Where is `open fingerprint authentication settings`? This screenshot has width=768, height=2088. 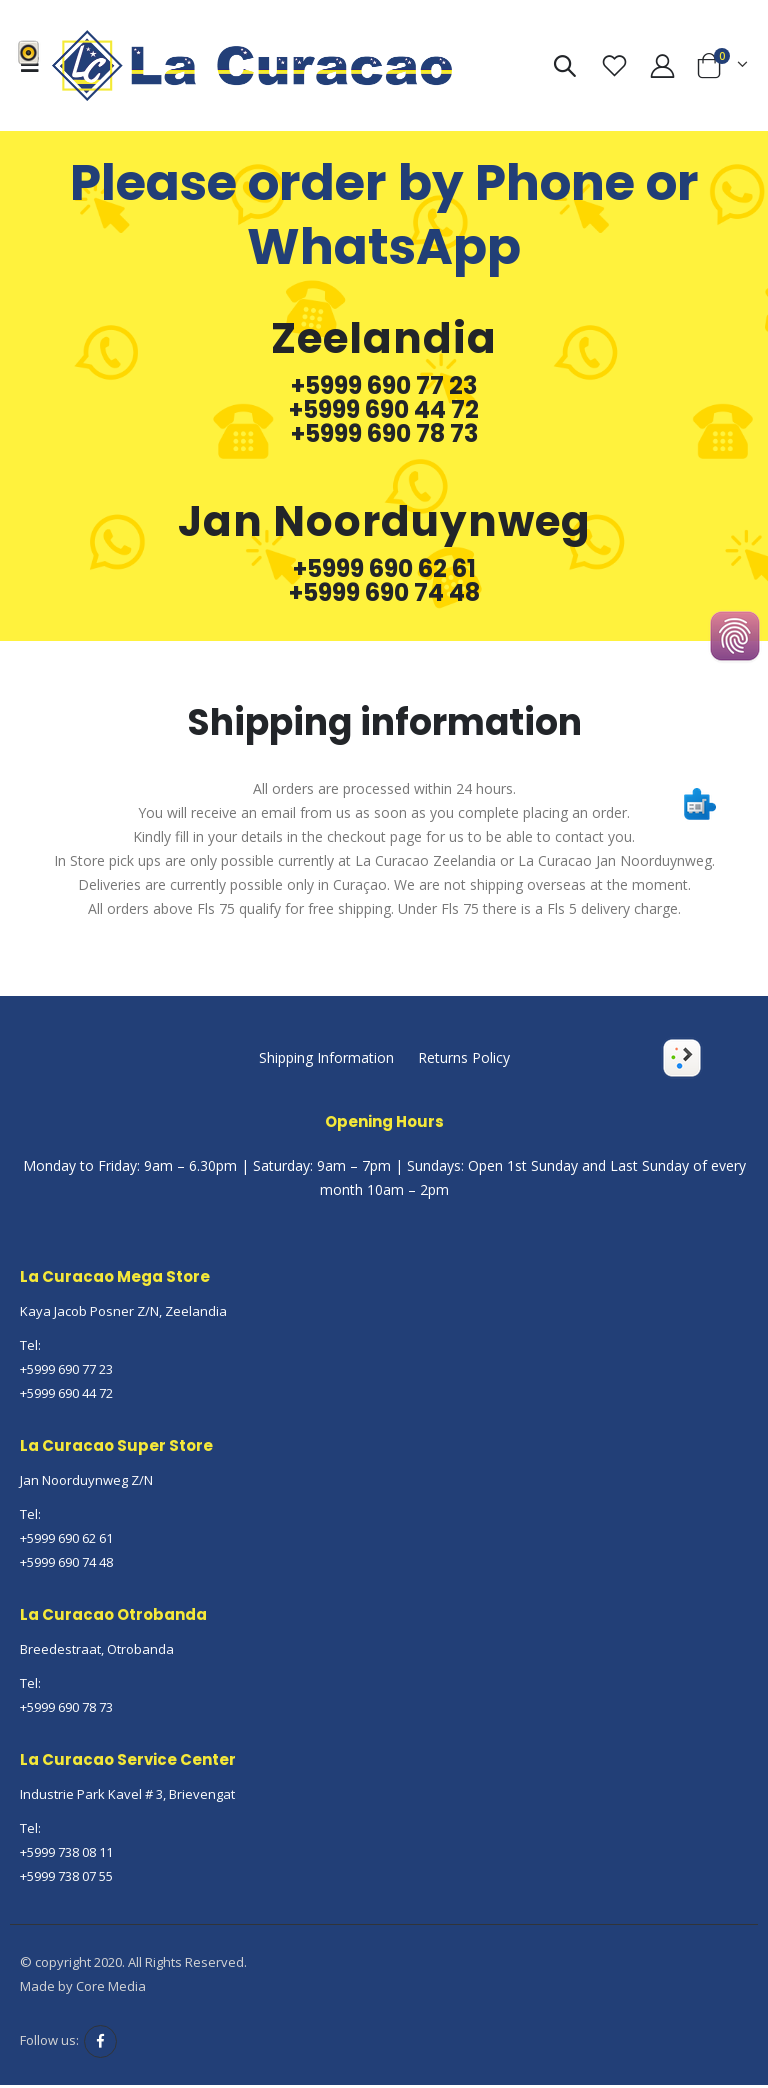
open fingerprint authentication settings is located at coordinates (735, 636).